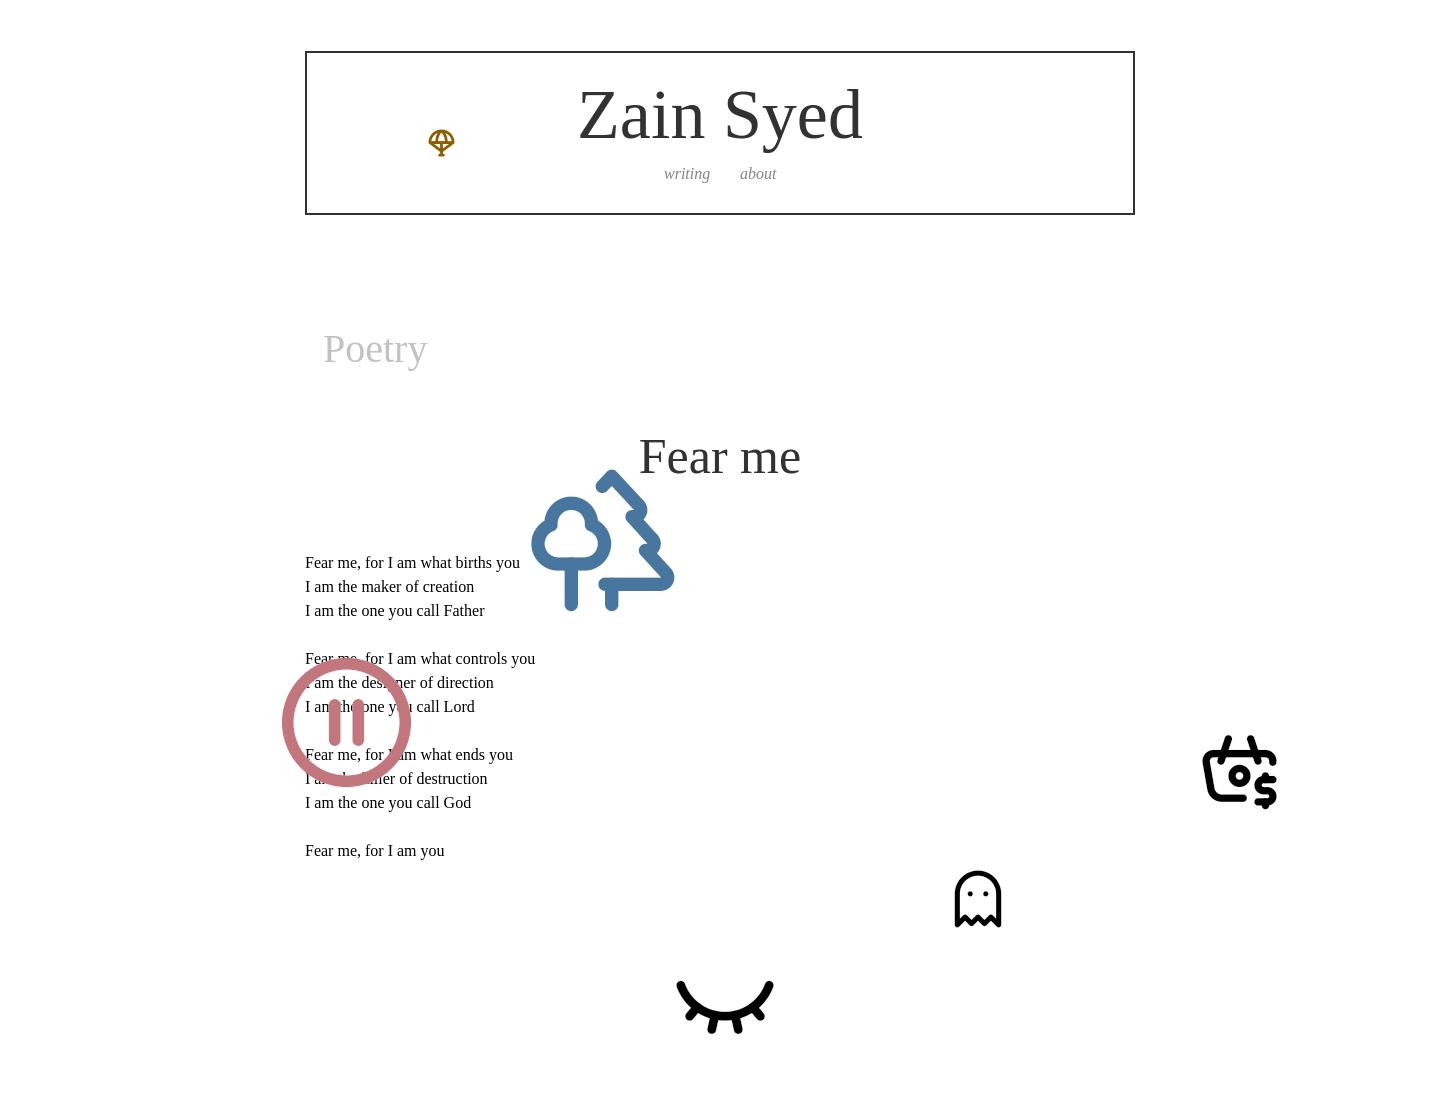 The height and width of the screenshot is (1111, 1440). Describe the element at coordinates (978, 899) in the screenshot. I see `toggle incognito or ghost mode` at that location.